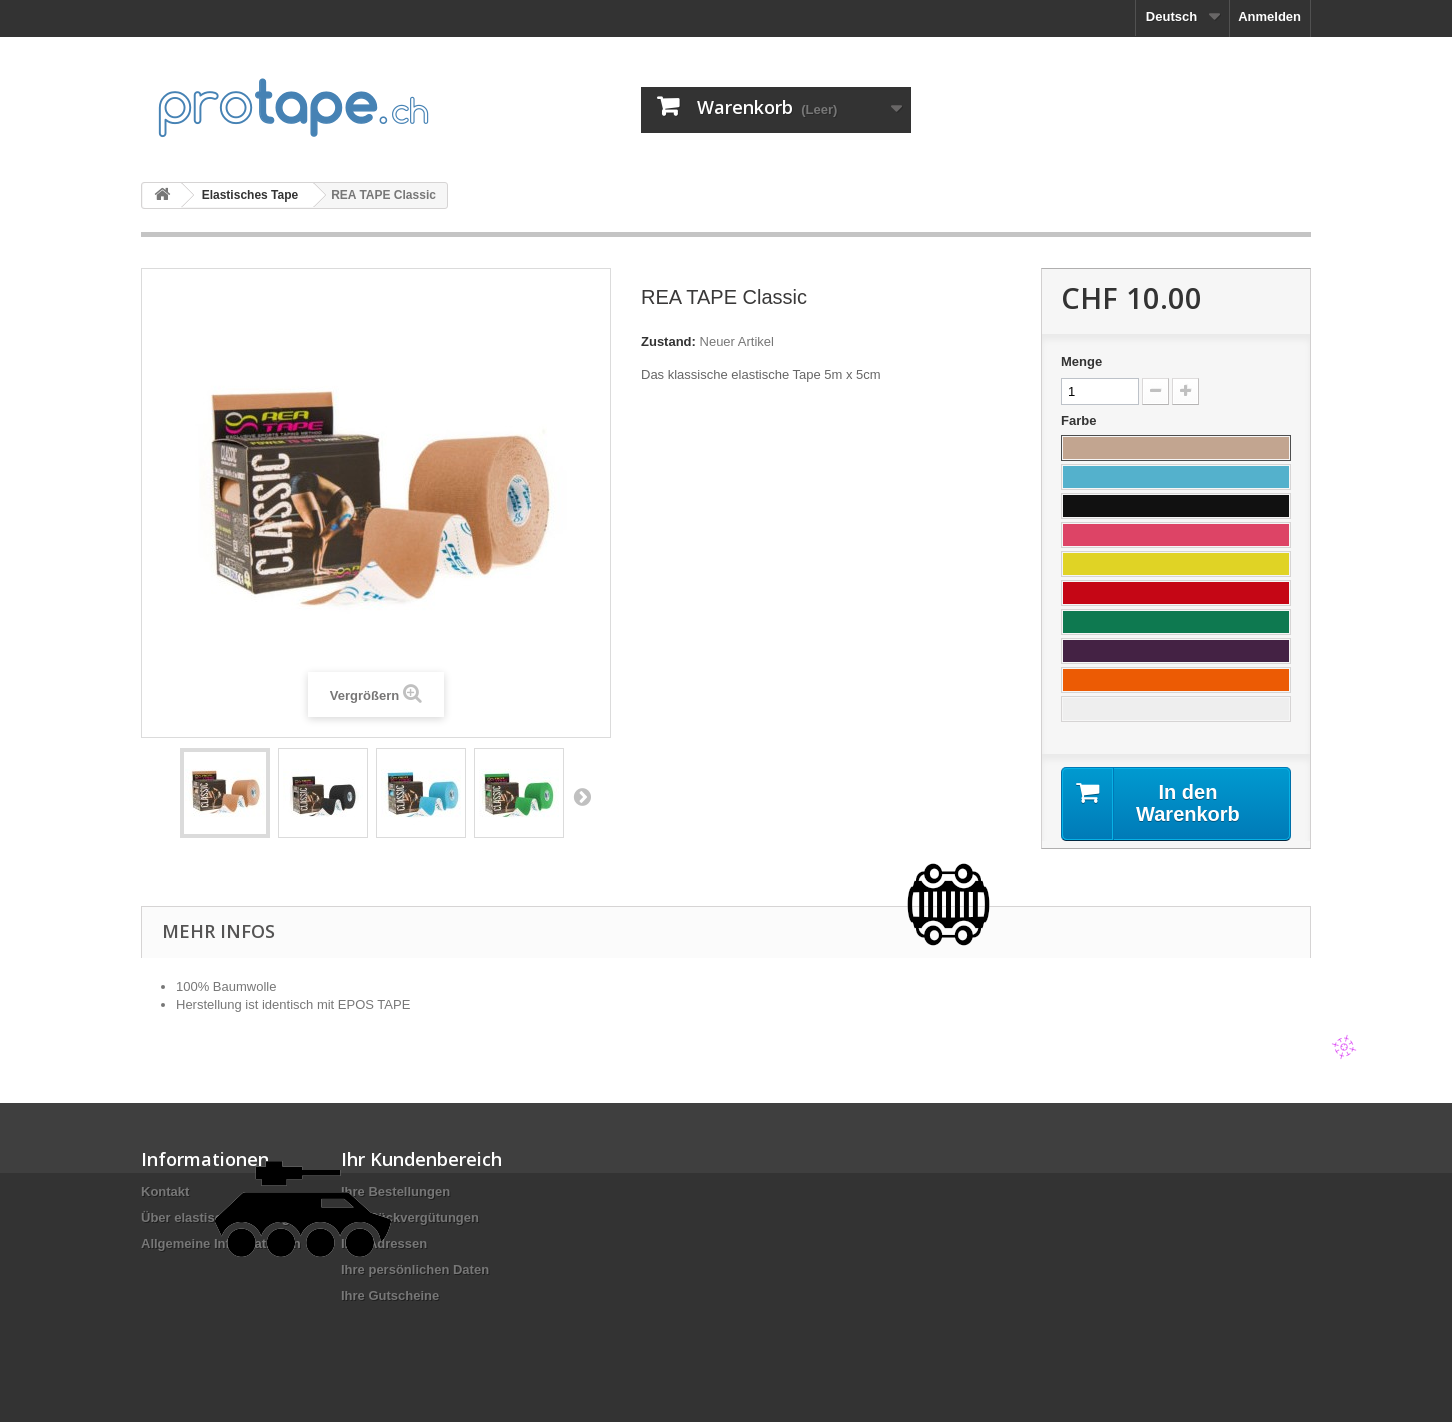  I want to click on target or aim at a specific point, so click(1344, 1047).